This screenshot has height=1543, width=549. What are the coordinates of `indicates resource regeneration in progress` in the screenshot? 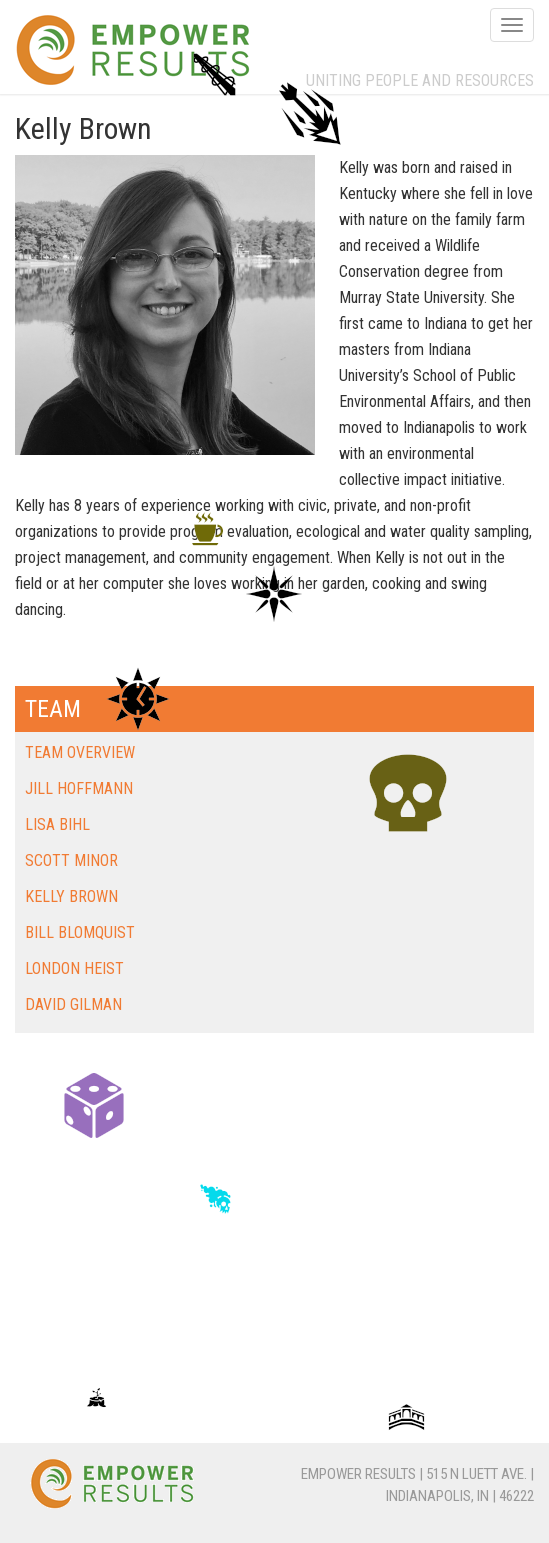 It's located at (96, 1397).